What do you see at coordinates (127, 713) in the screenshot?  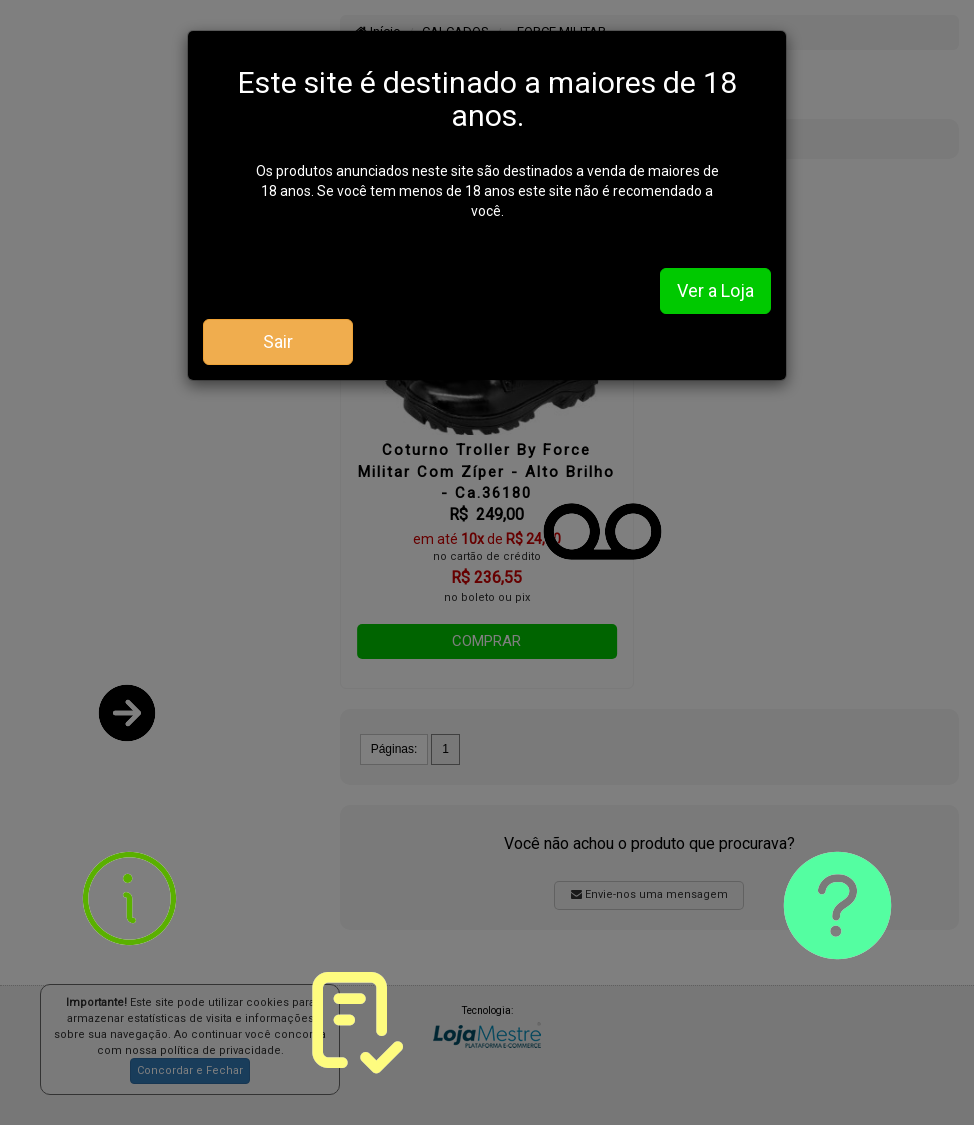 I see `proceed to the next step or screen` at bounding box center [127, 713].